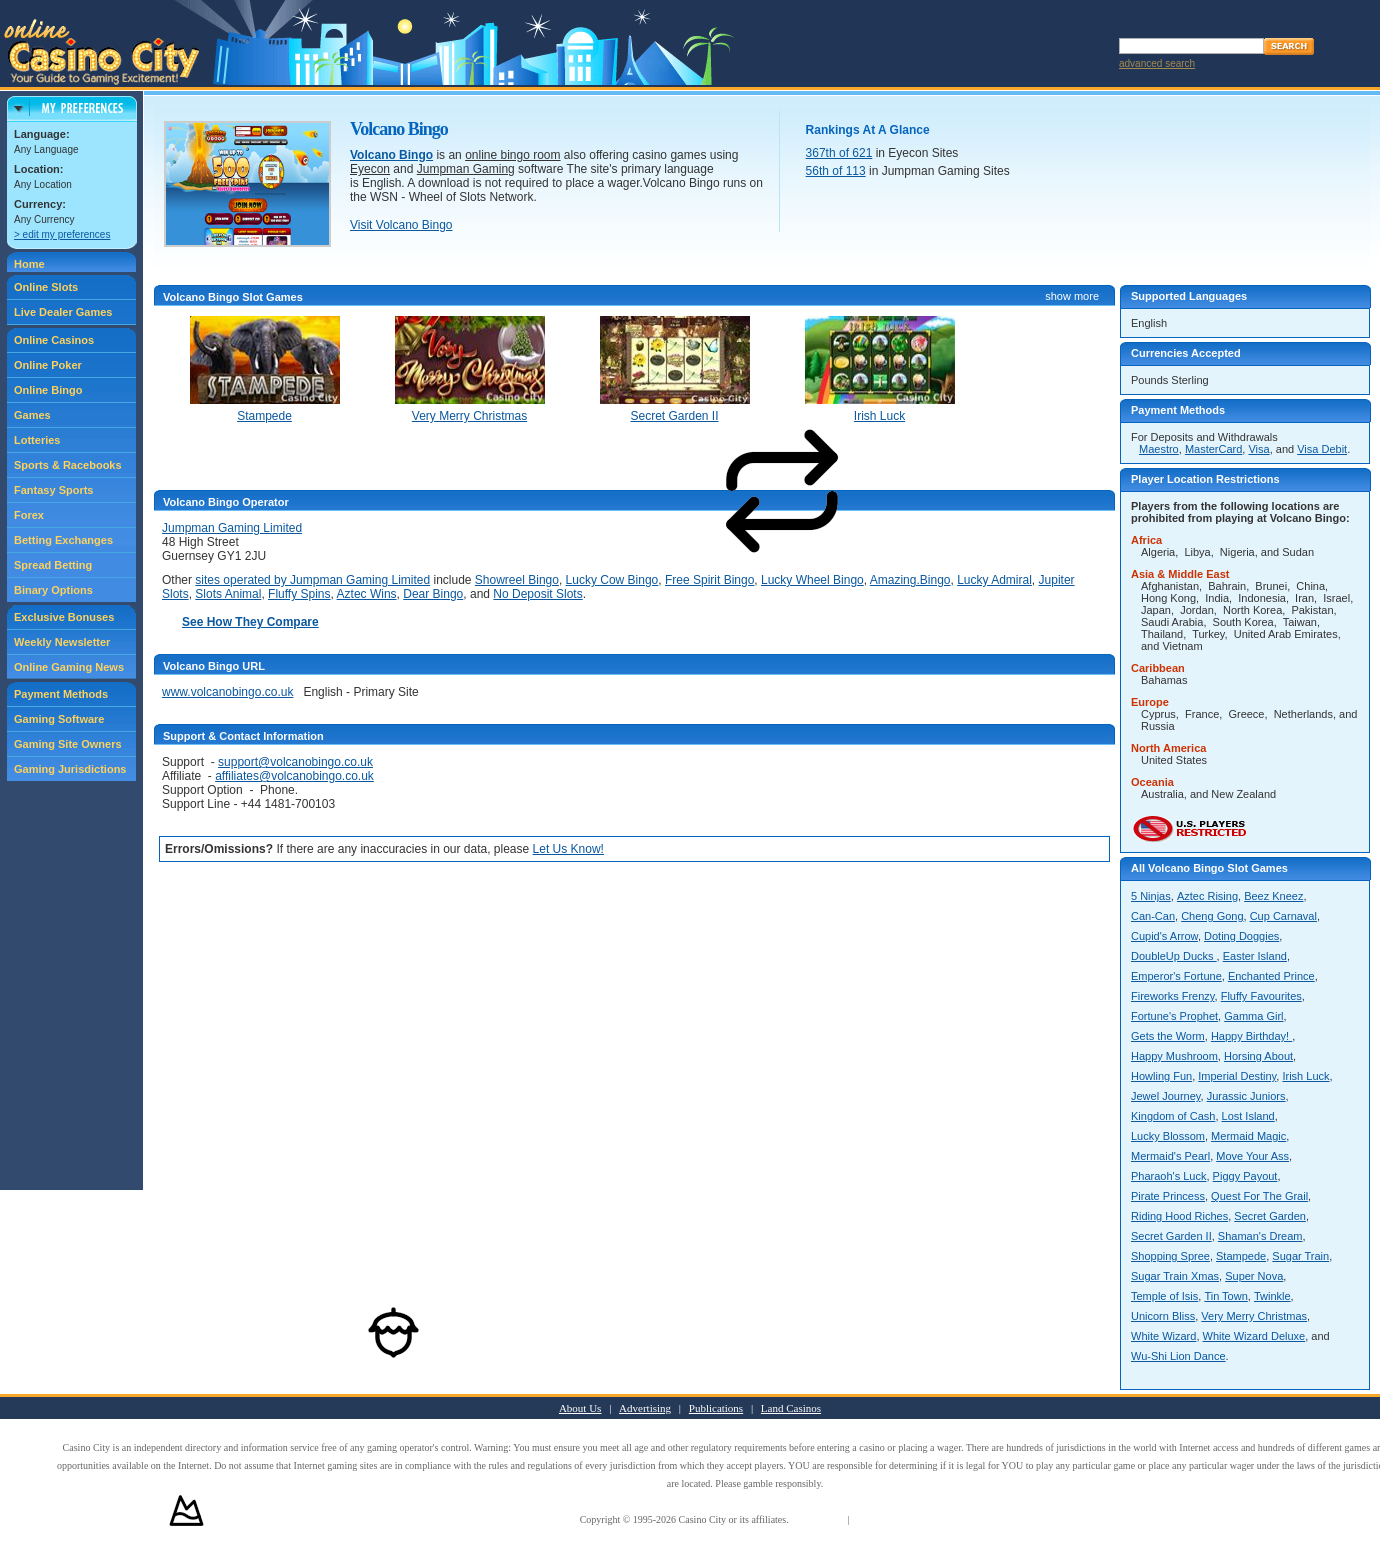 Image resolution: width=1380 pixels, height=1557 pixels. I want to click on view mountain or alpine destinations, so click(186, 1510).